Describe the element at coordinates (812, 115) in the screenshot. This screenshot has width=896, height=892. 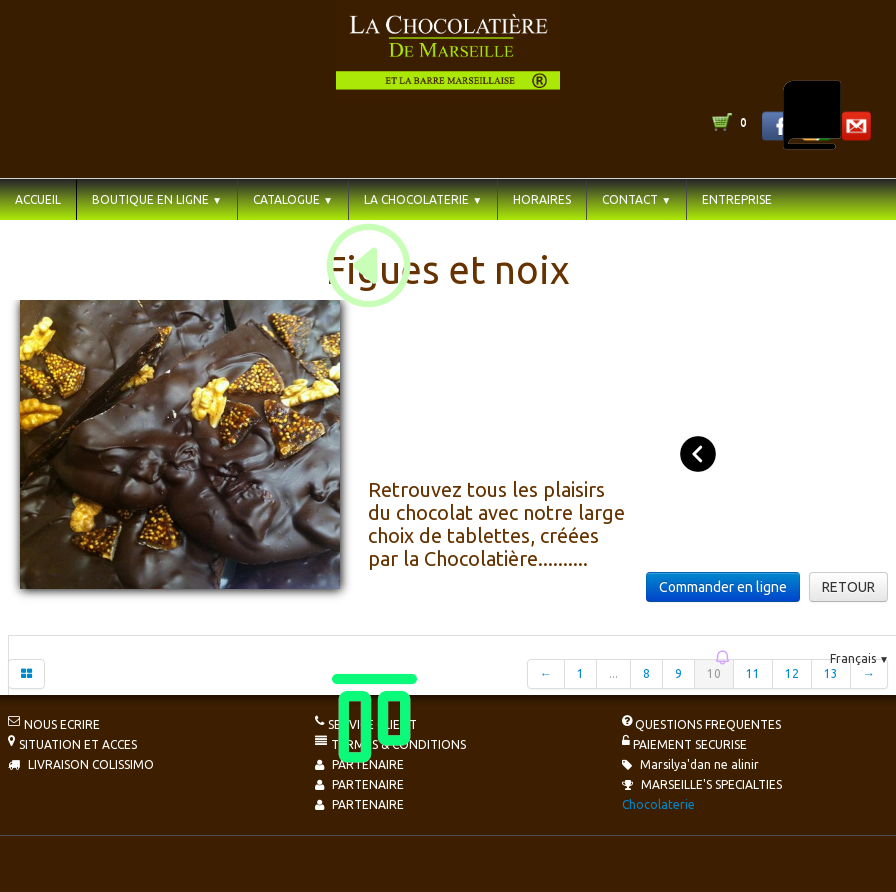
I see `open library or reading list` at that location.